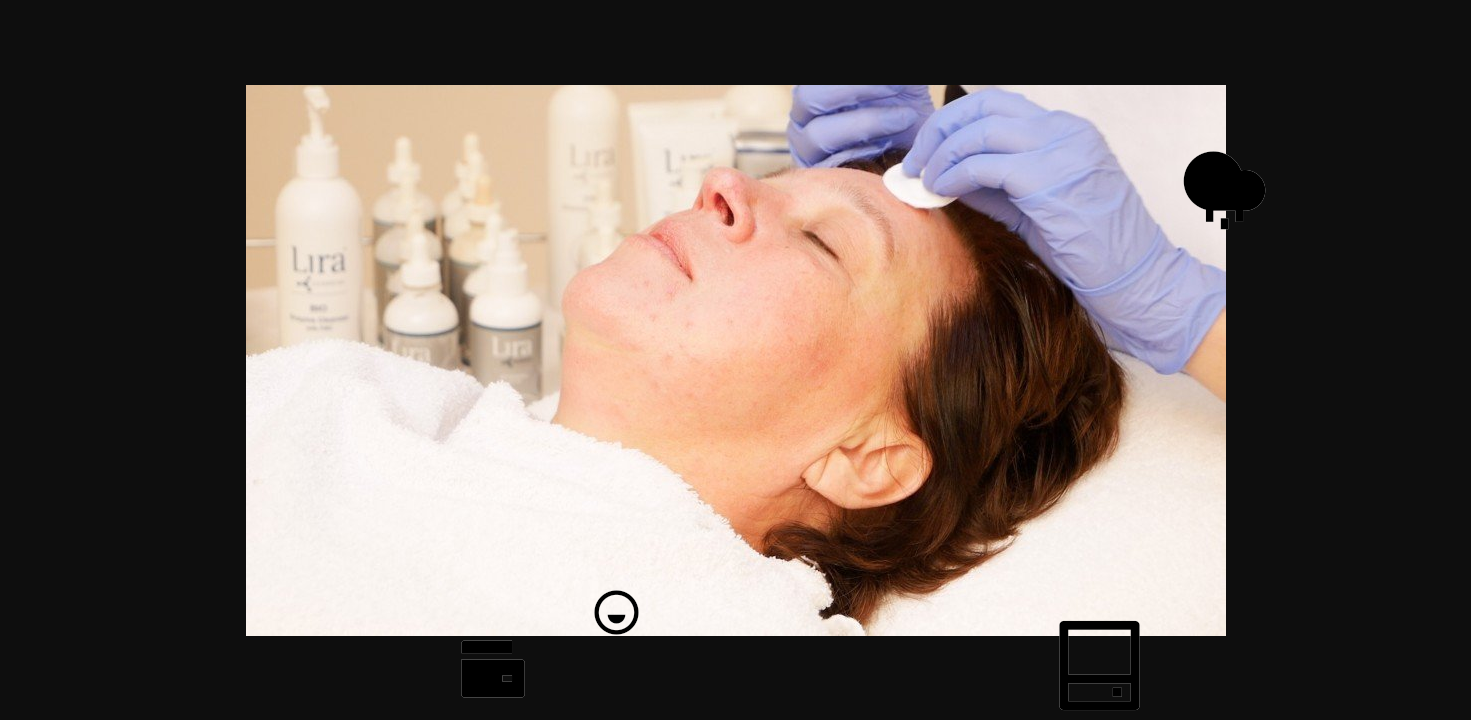 The image size is (1471, 720). Describe the element at coordinates (1099, 665) in the screenshot. I see `access storage or hard drive settings` at that location.